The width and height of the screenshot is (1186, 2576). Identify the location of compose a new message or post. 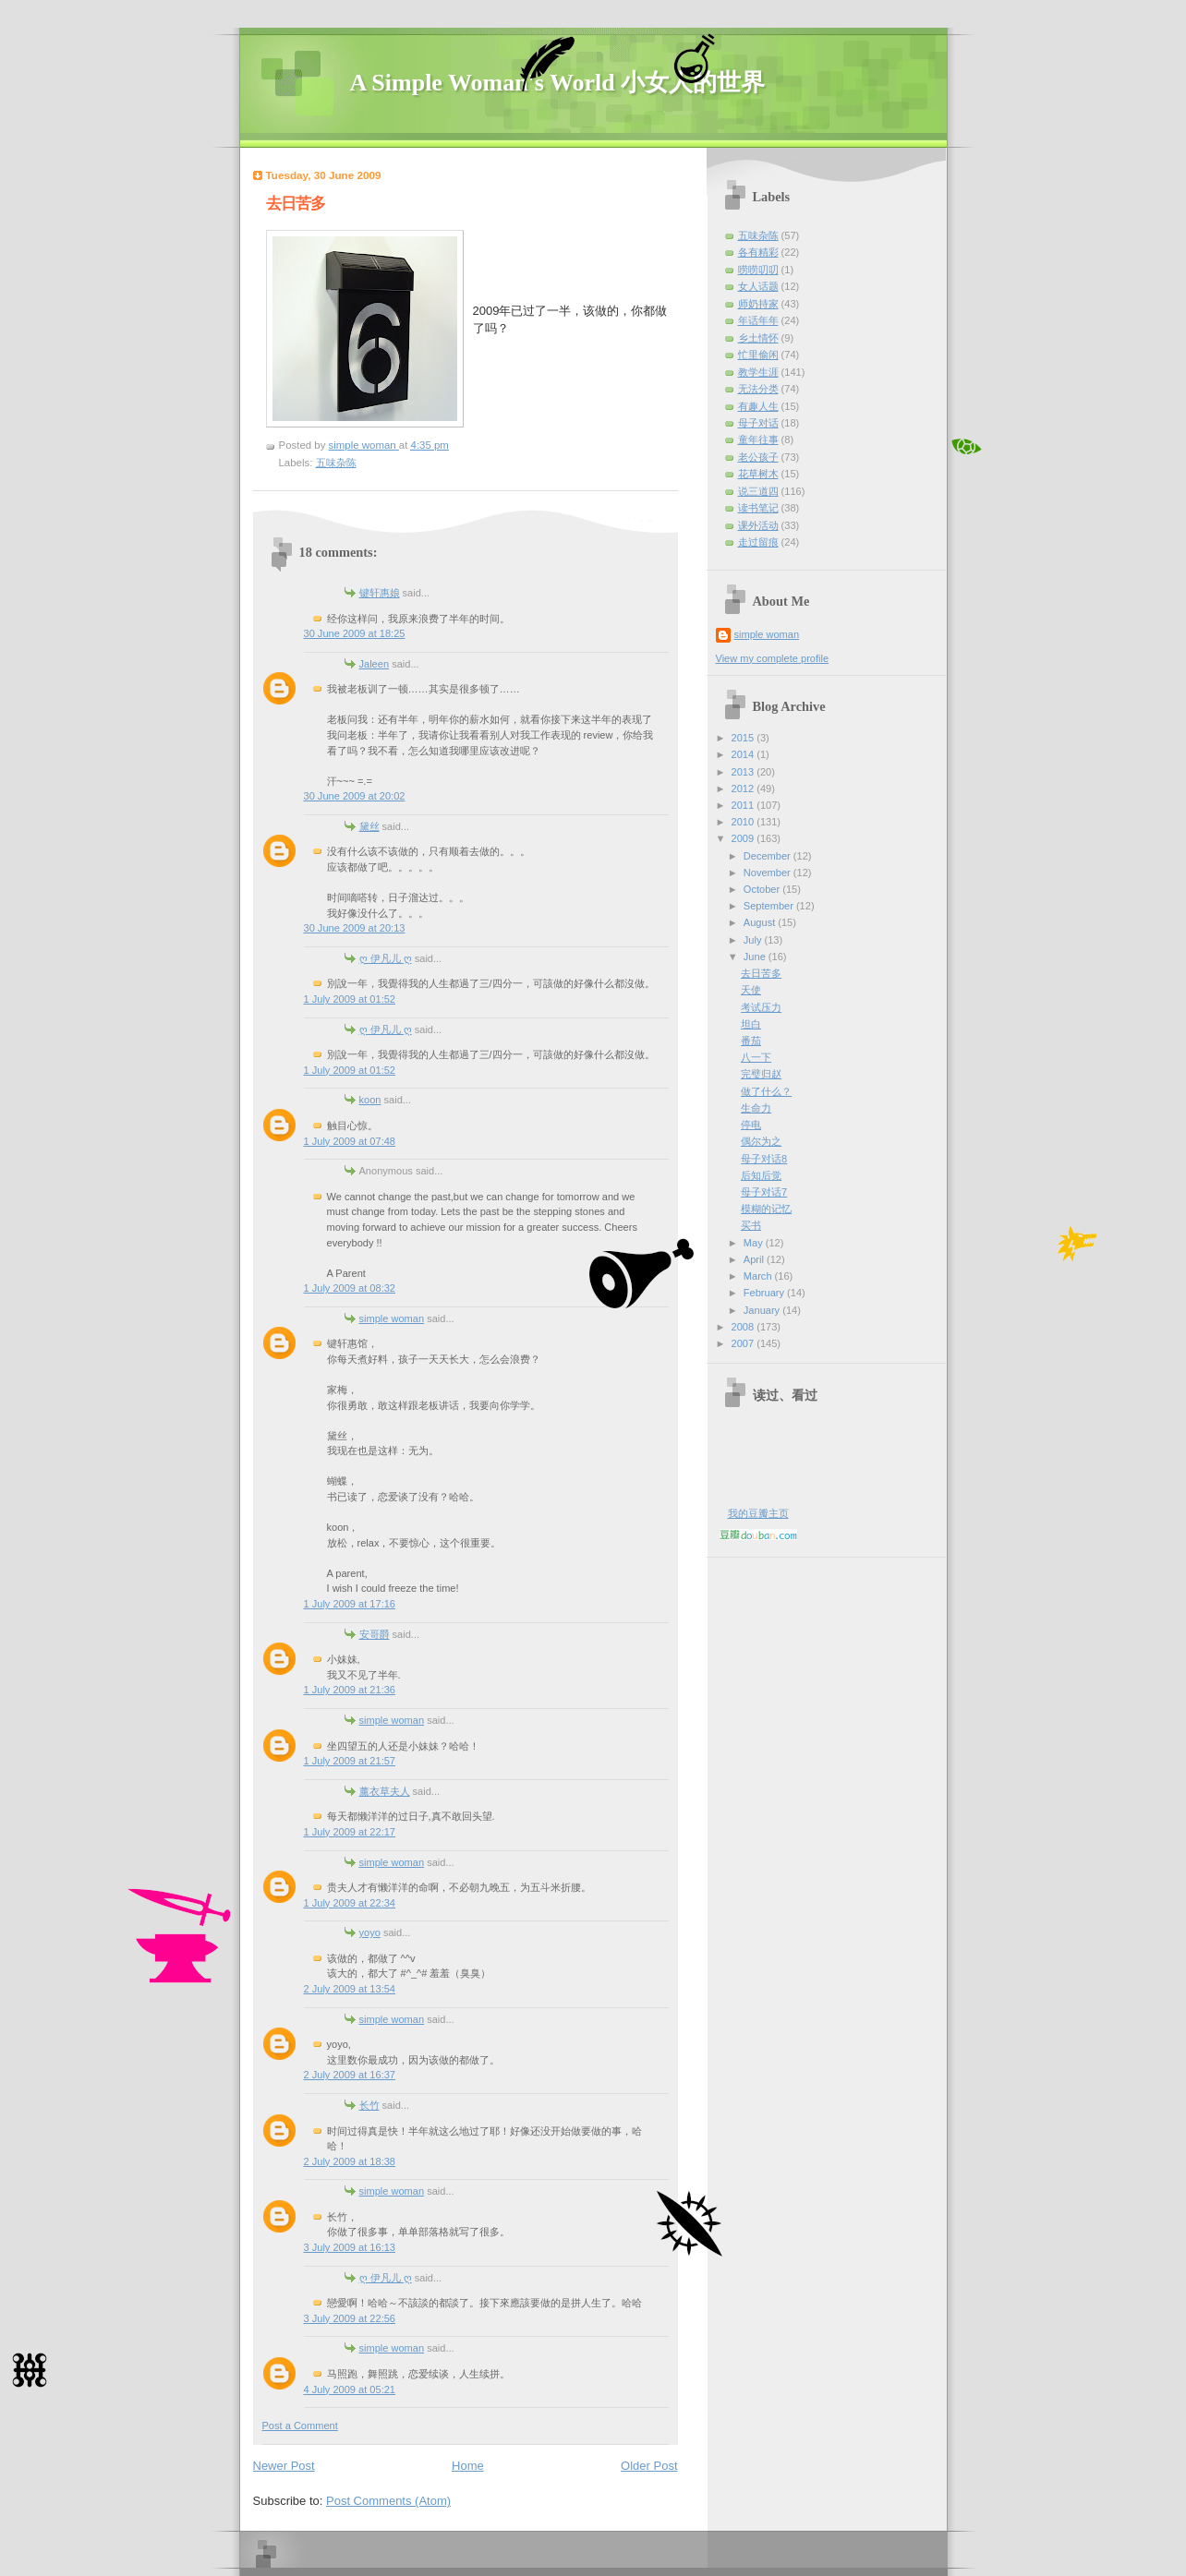
(546, 64).